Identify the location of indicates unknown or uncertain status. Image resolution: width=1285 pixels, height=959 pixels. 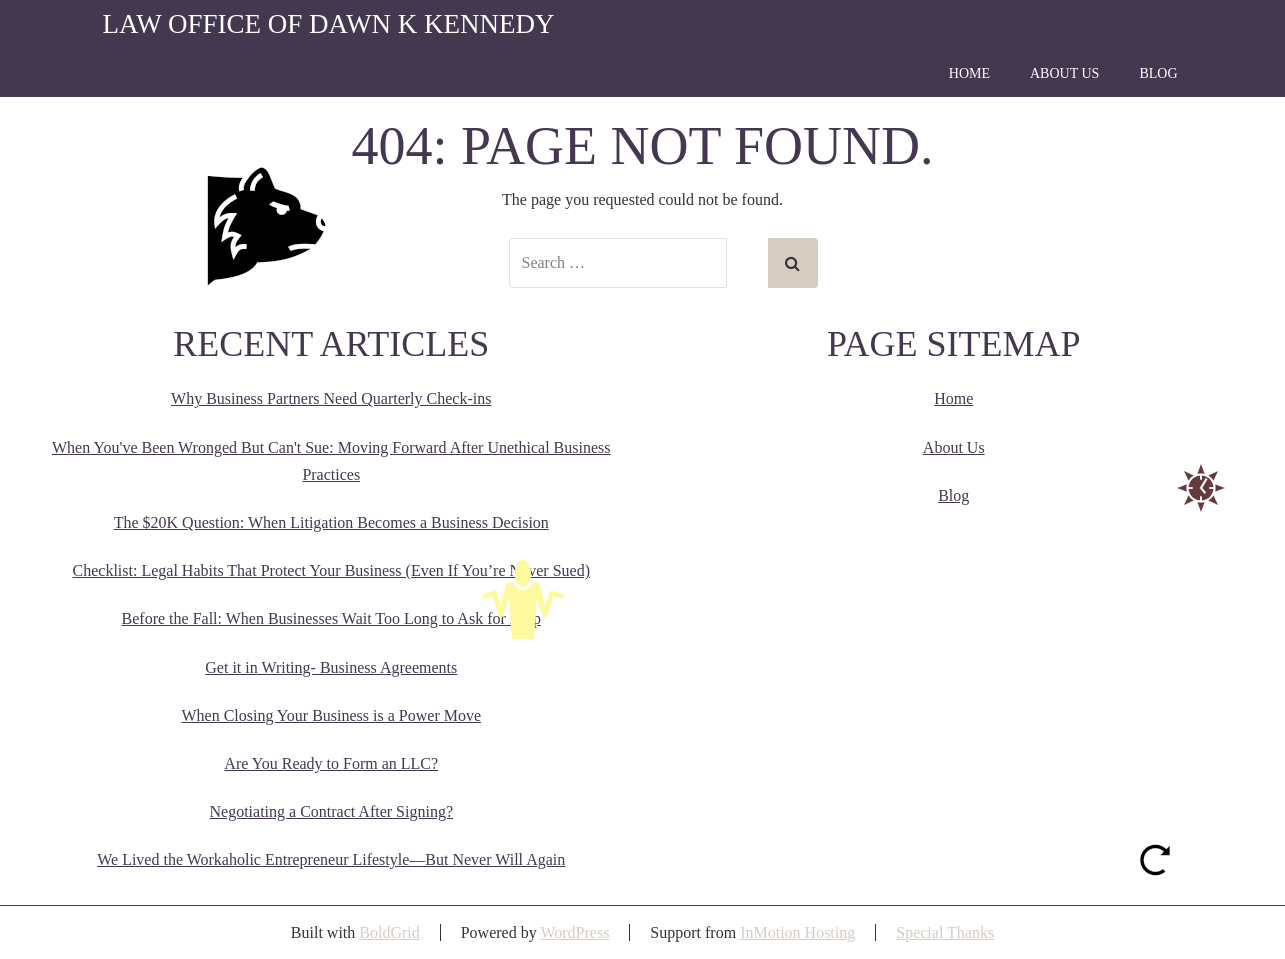
(523, 599).